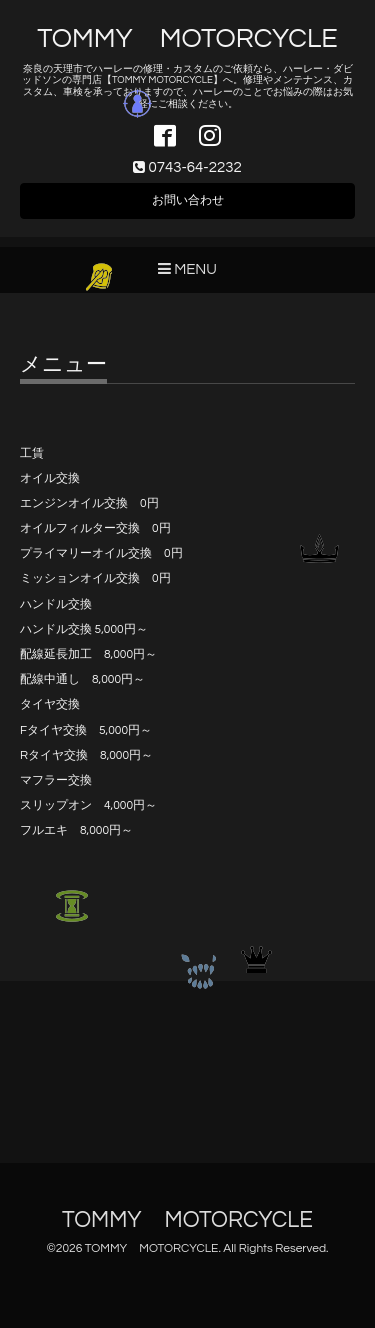 This screenshot has width=375, height=1328. I want to click on chess queen game piece, so click(256, 957).